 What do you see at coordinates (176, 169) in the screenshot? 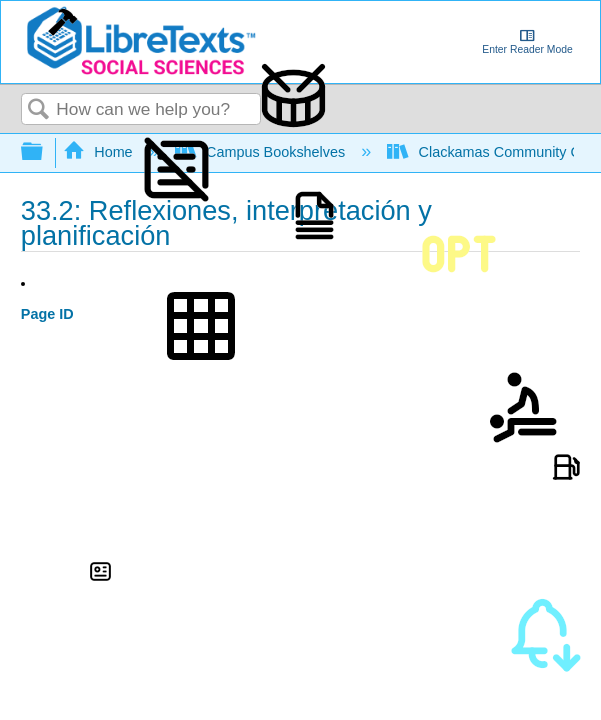
I see `article or document unavailable` at bounding box center [176, 169].